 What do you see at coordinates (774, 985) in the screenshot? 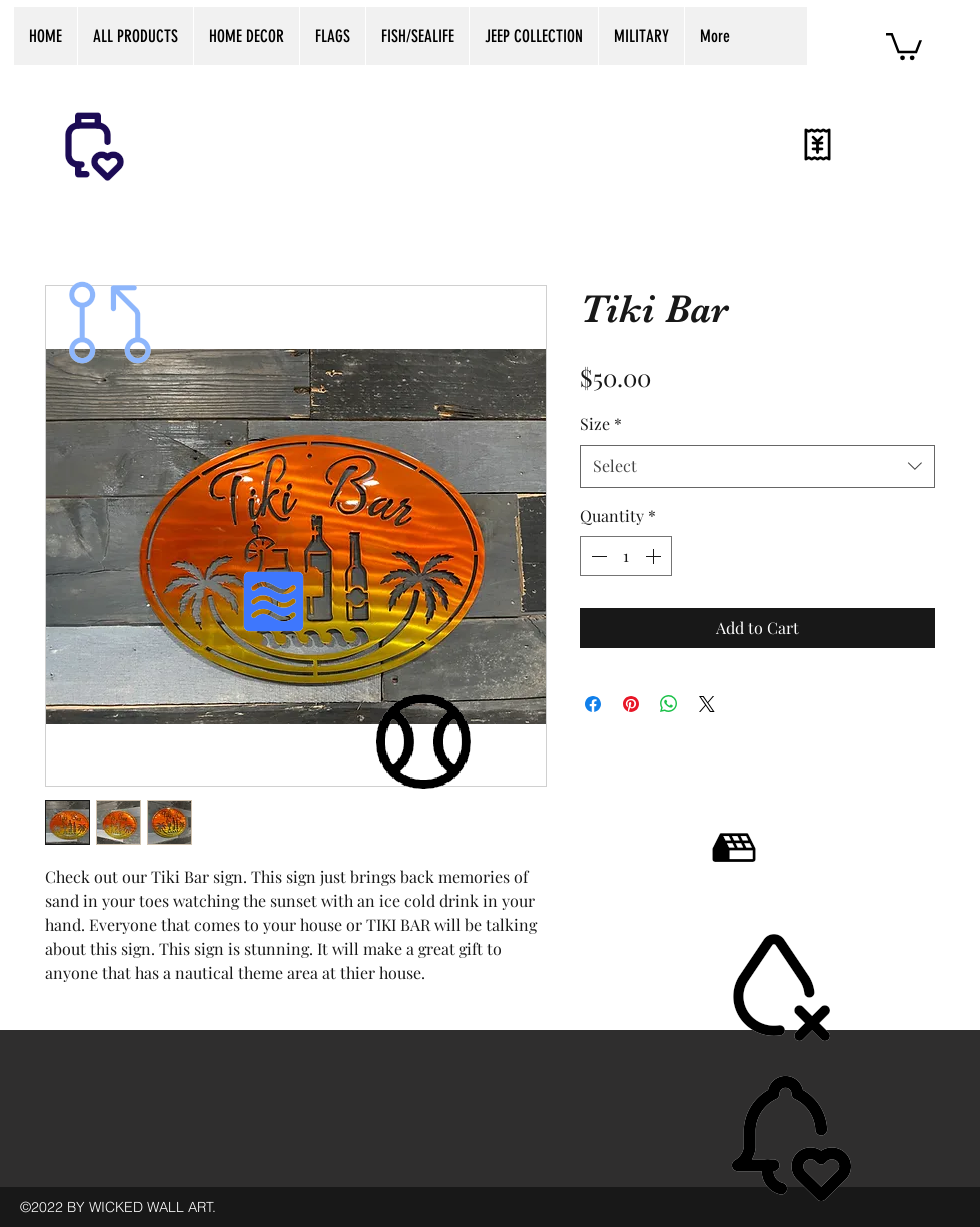
I see `disable water or liquid-related feature` at bounding box center [774, 985].